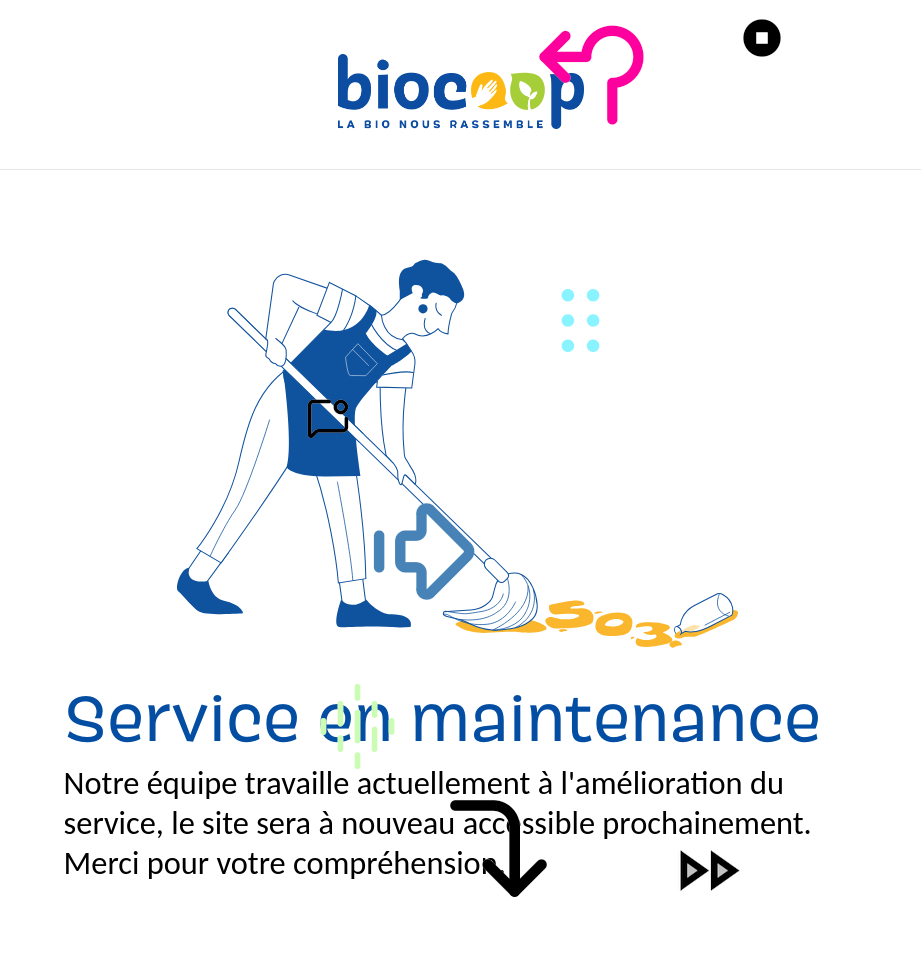 Image resolution: width=921 pixels, height=955 pixels. What do you see at coordinates (328, 418) in the screenshot?
I see `new unread message notification` at bounding box center [328, 418].